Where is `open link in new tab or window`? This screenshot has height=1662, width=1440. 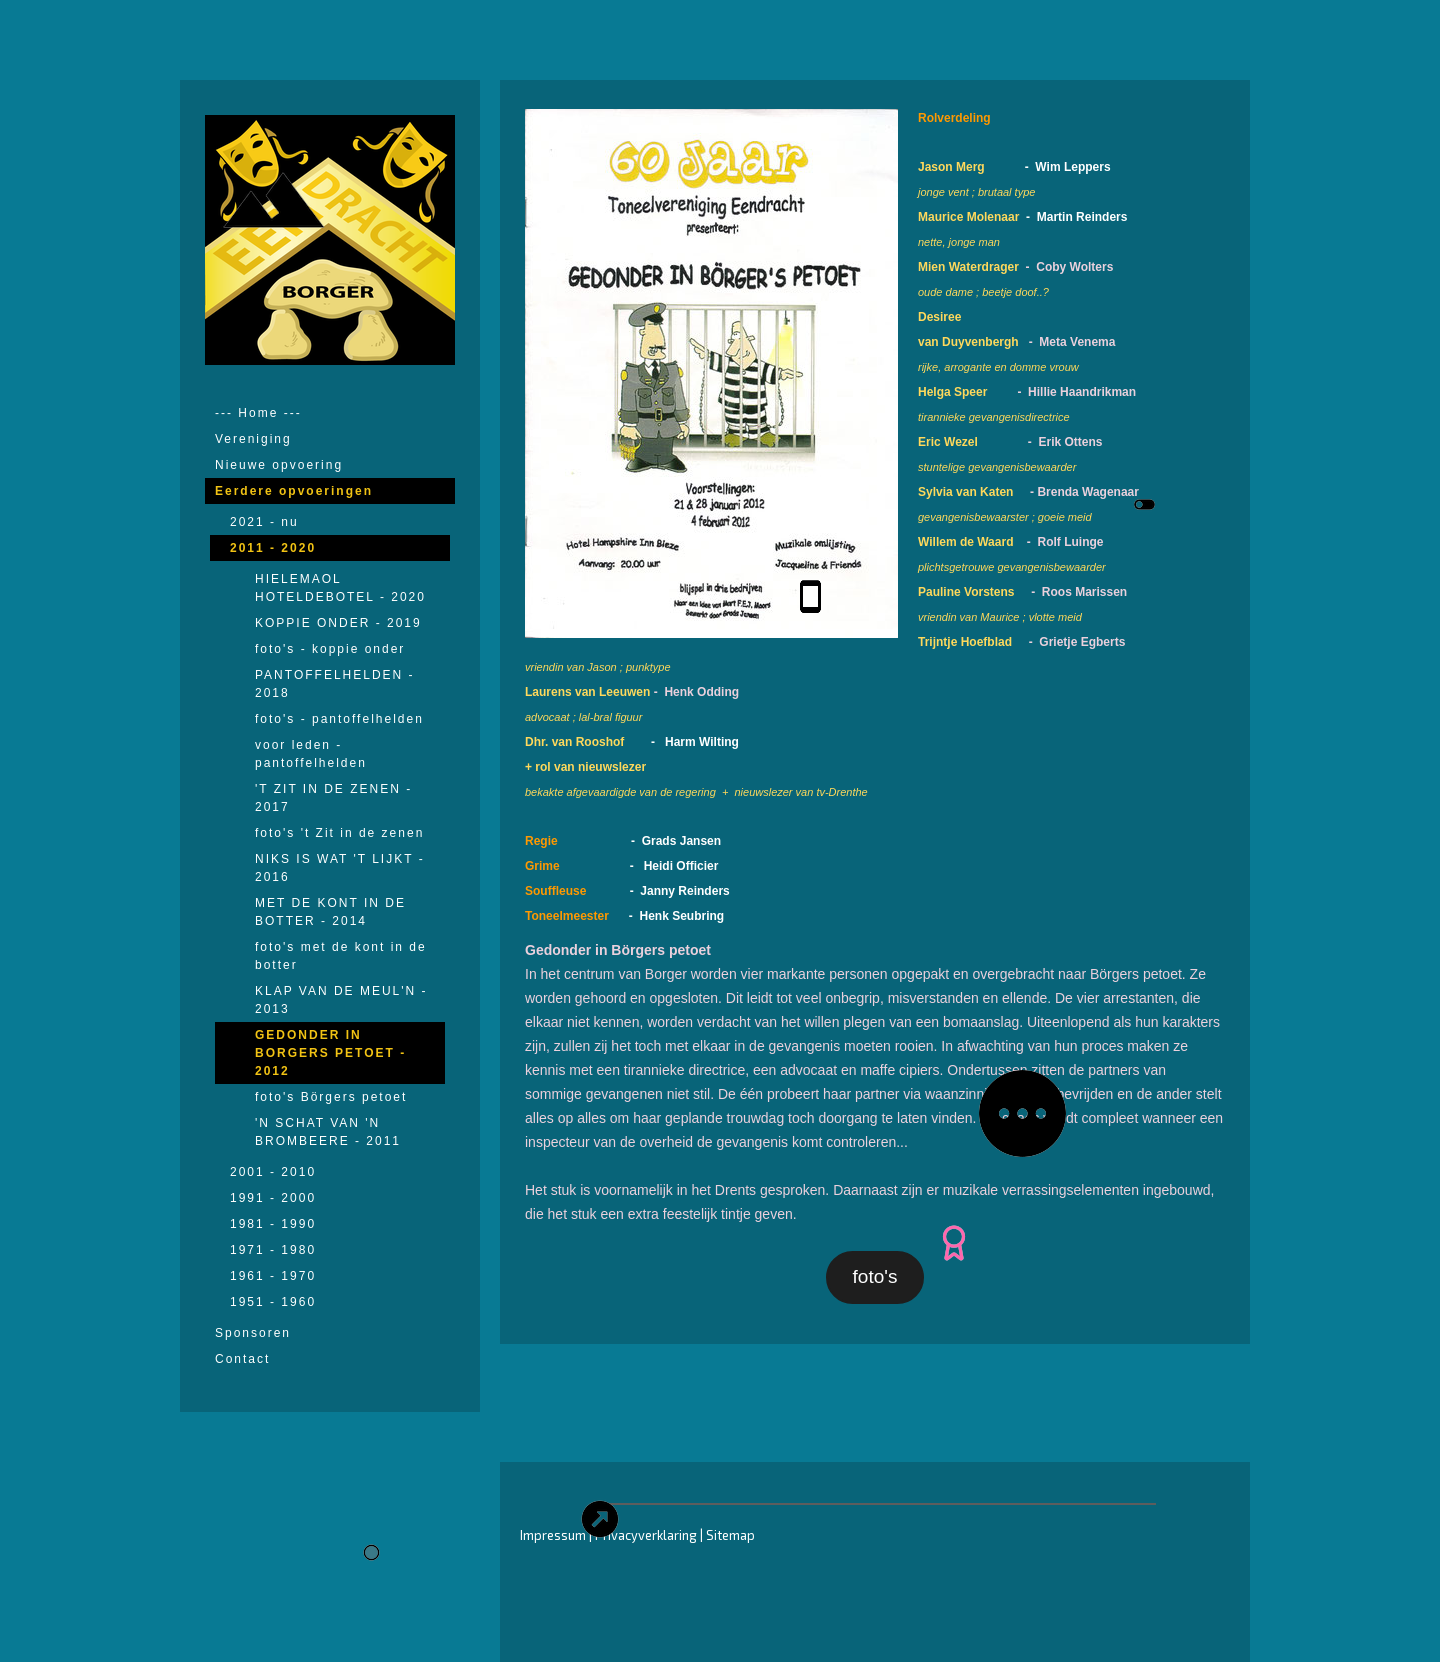 open link in new tab or window is located at coordinates (600, 1519).